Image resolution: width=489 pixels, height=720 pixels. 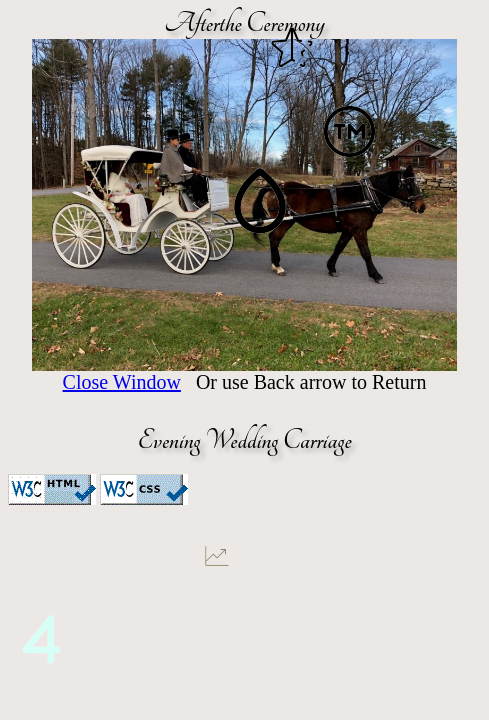 I want to click on partial rating indicator, so click(x=292, y=48).